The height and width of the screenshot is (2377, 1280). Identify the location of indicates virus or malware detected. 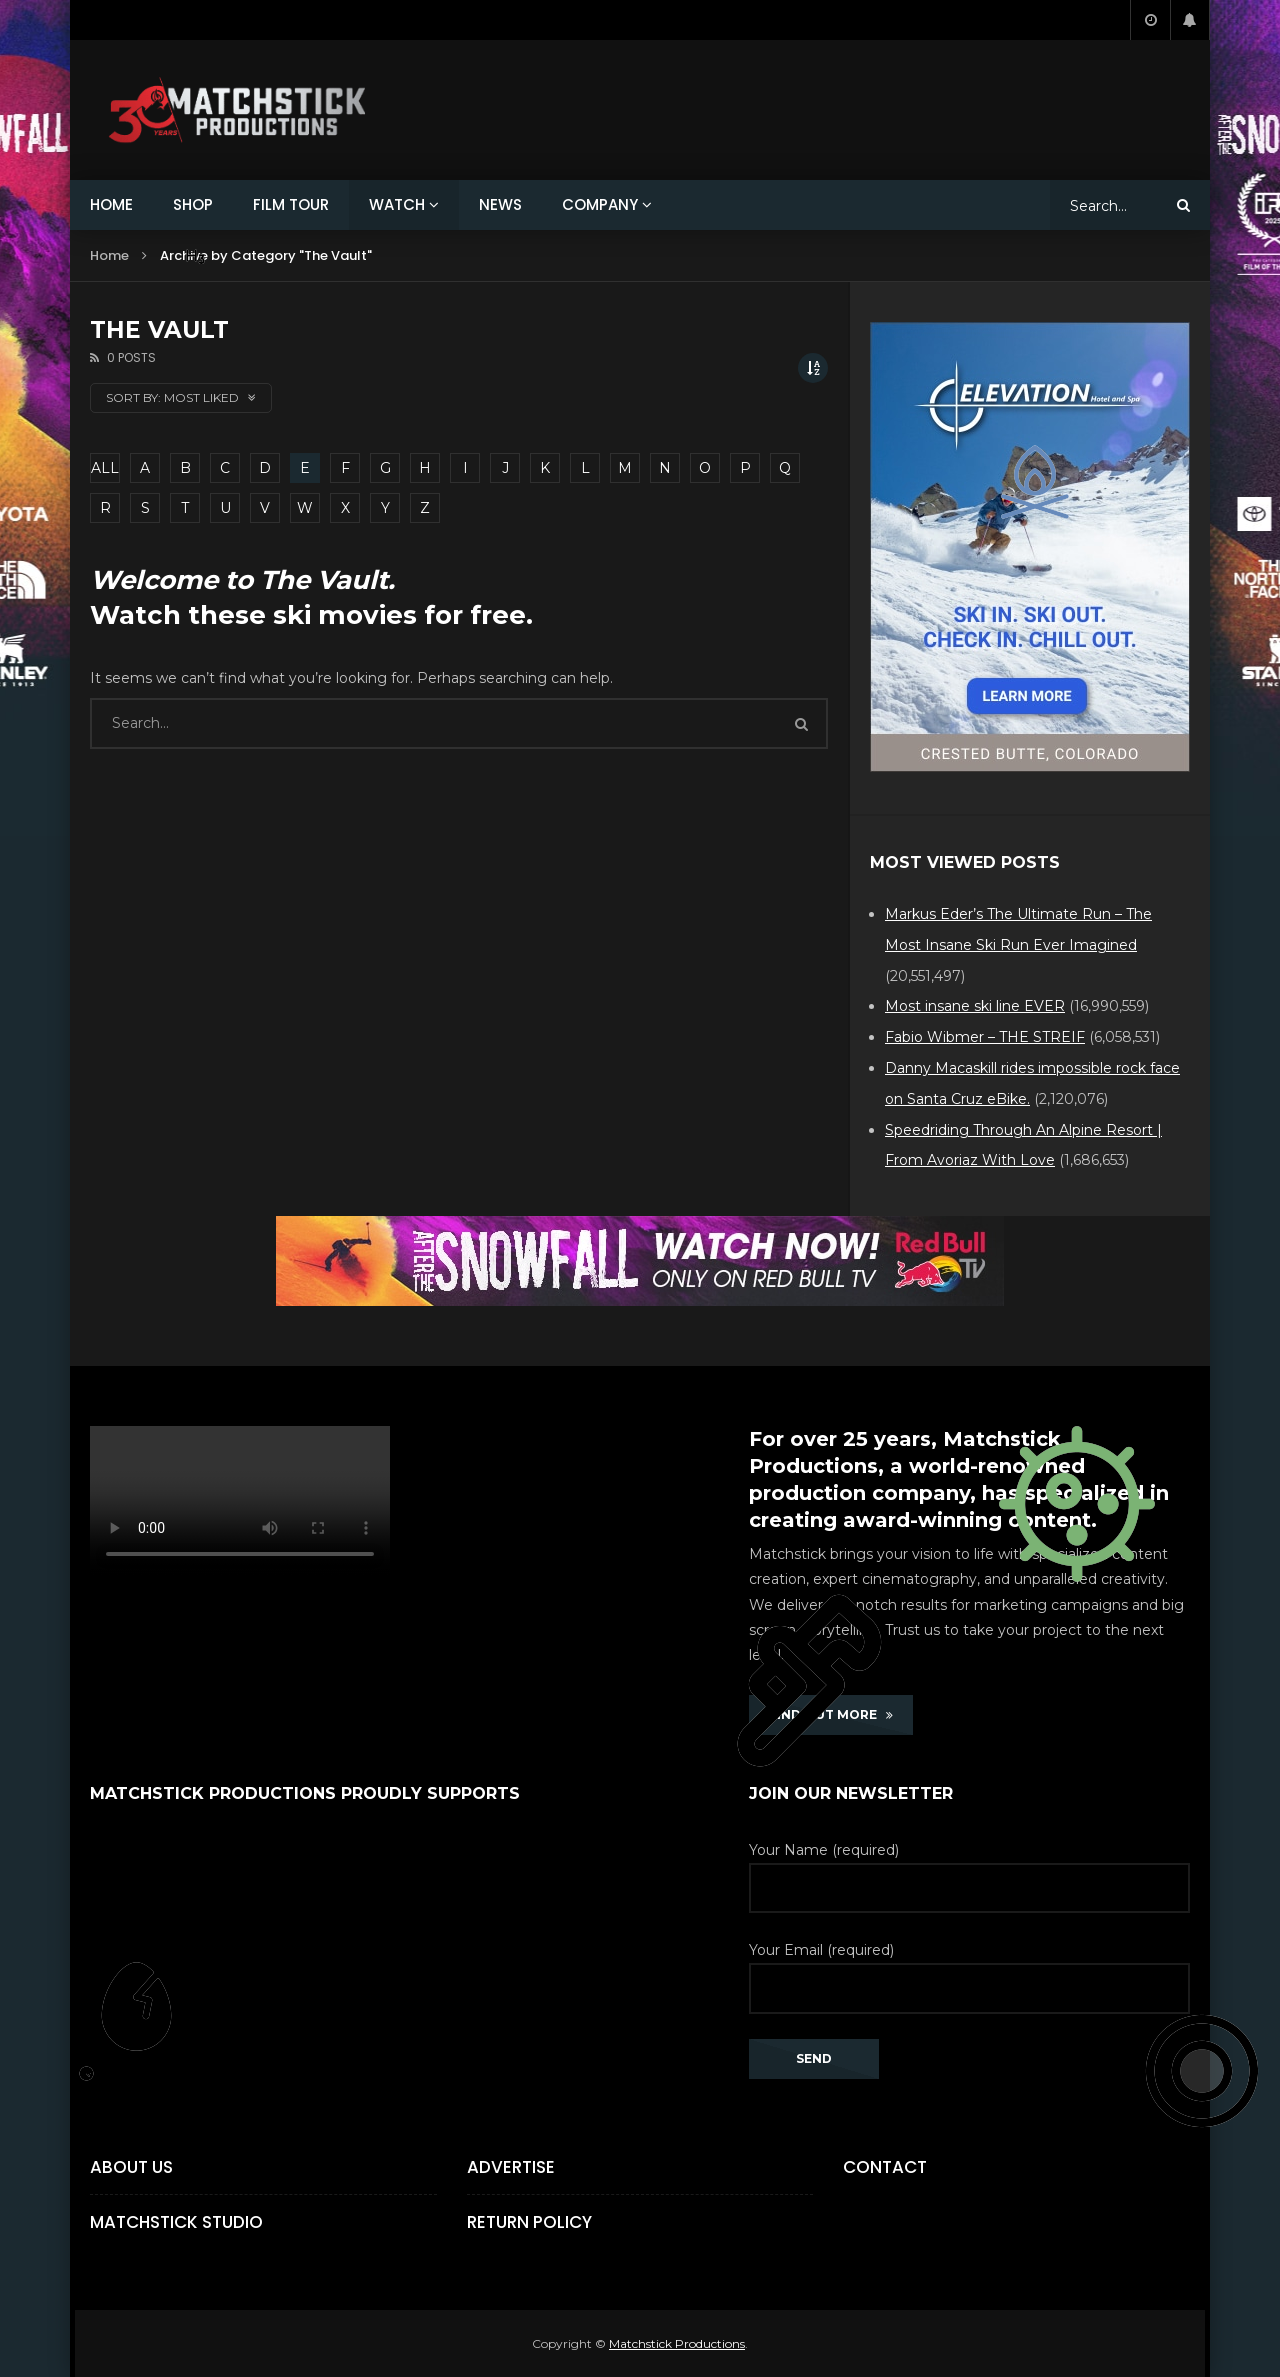
(1077, 1504).